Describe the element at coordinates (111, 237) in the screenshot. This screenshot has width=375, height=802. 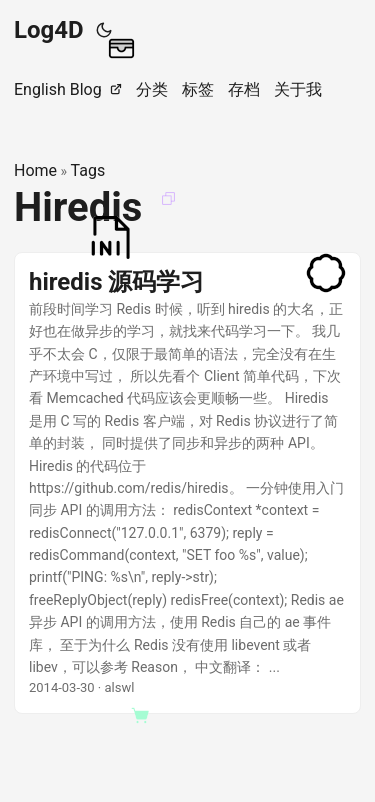
I see `open or view an INI configuration file` at that location.